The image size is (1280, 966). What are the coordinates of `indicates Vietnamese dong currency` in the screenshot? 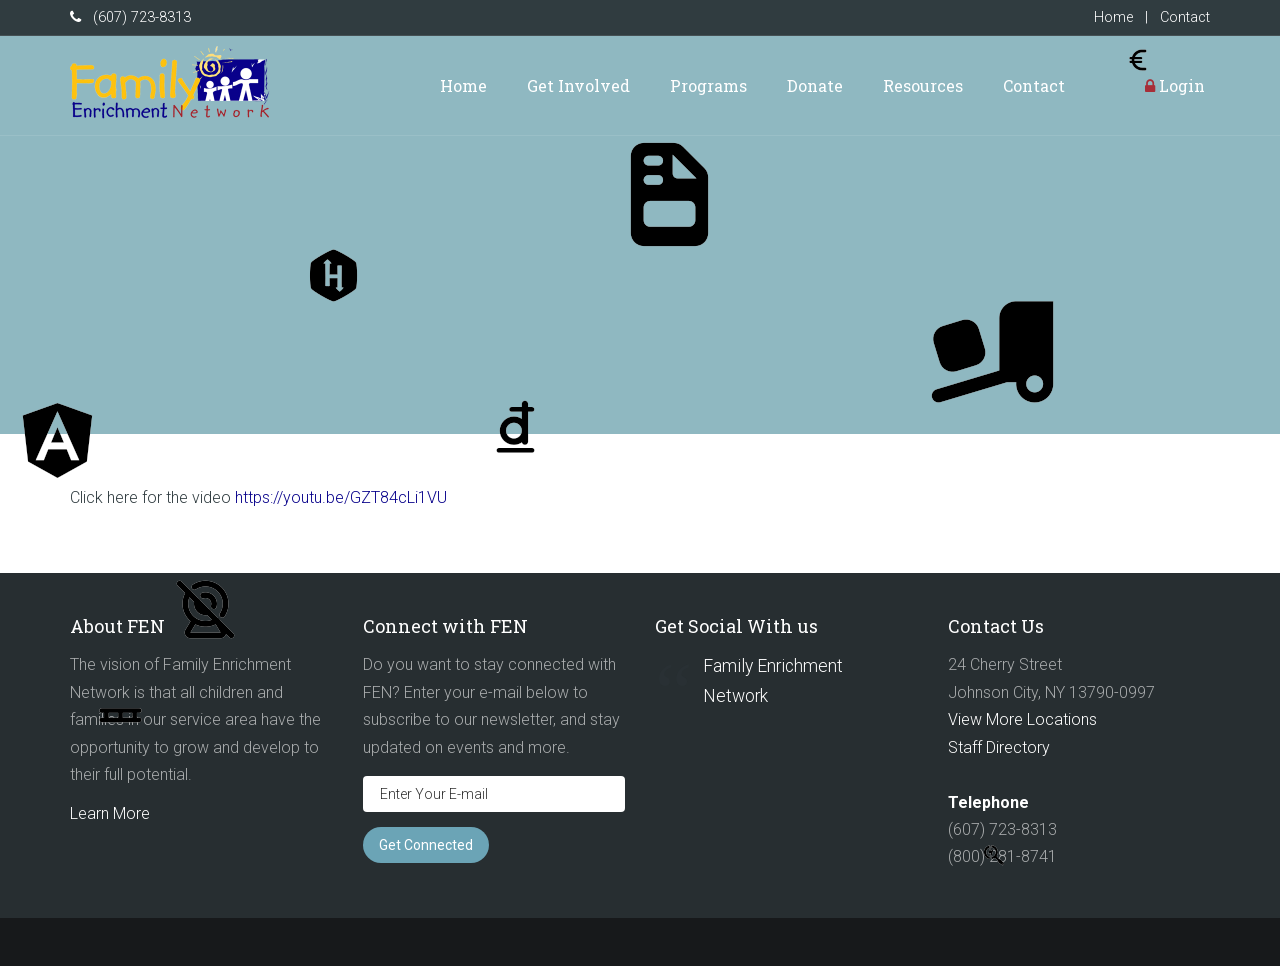 It's located at (515, 427).